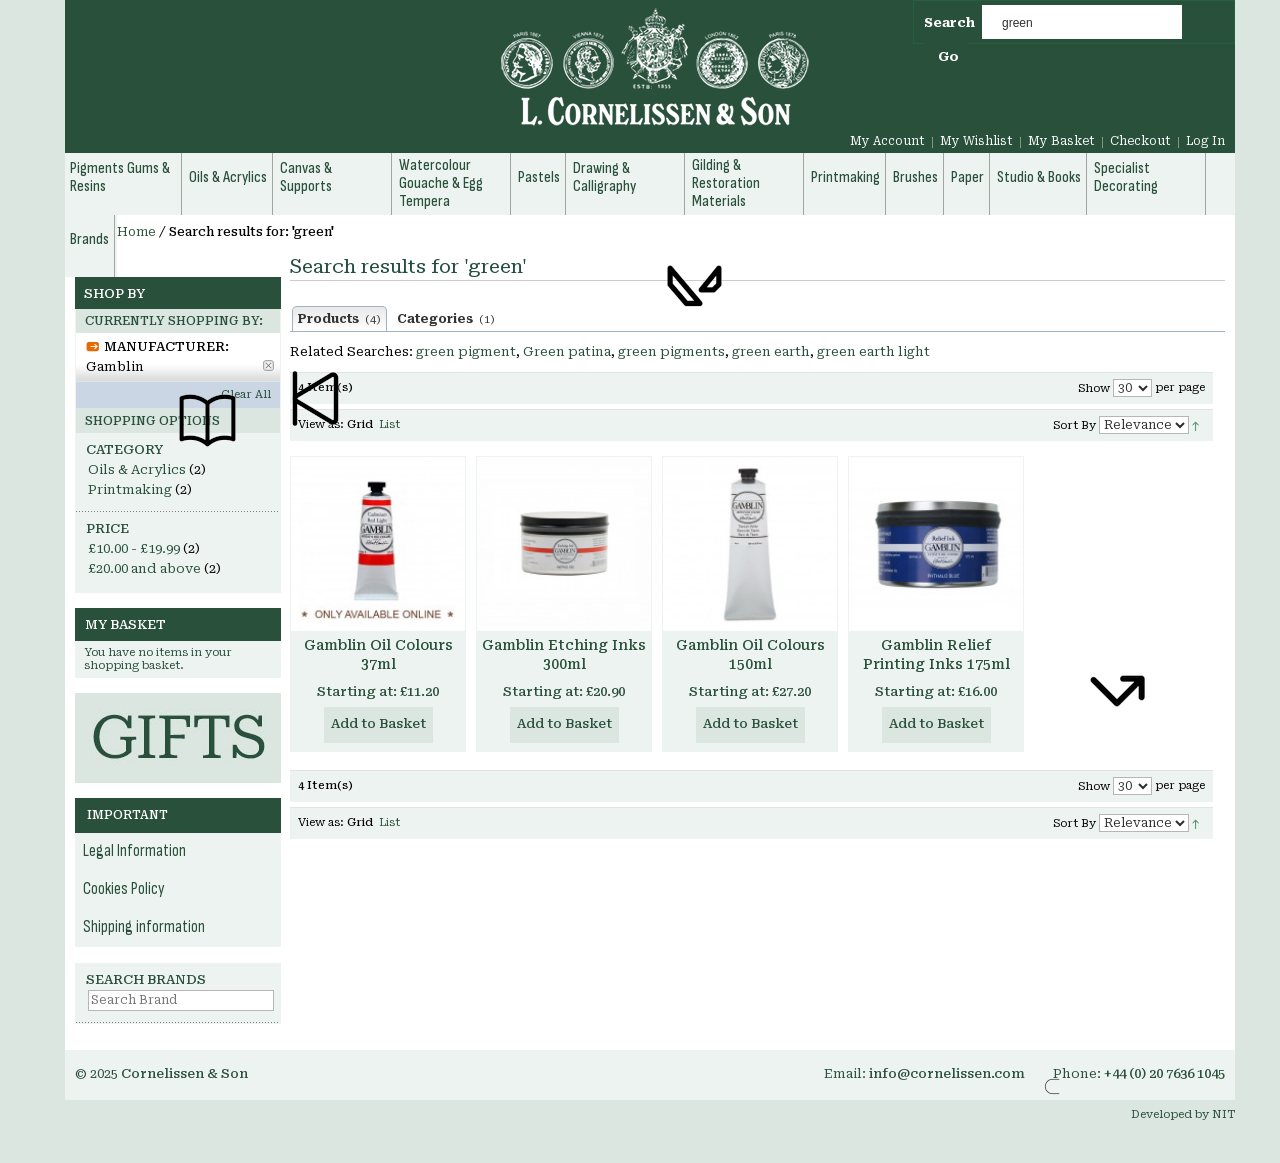 The width and height of the screenshot is (1280, 1163). Describe the element at coordinates (694, 284) in the screenshot. I see `launch Valorant game` at that location.